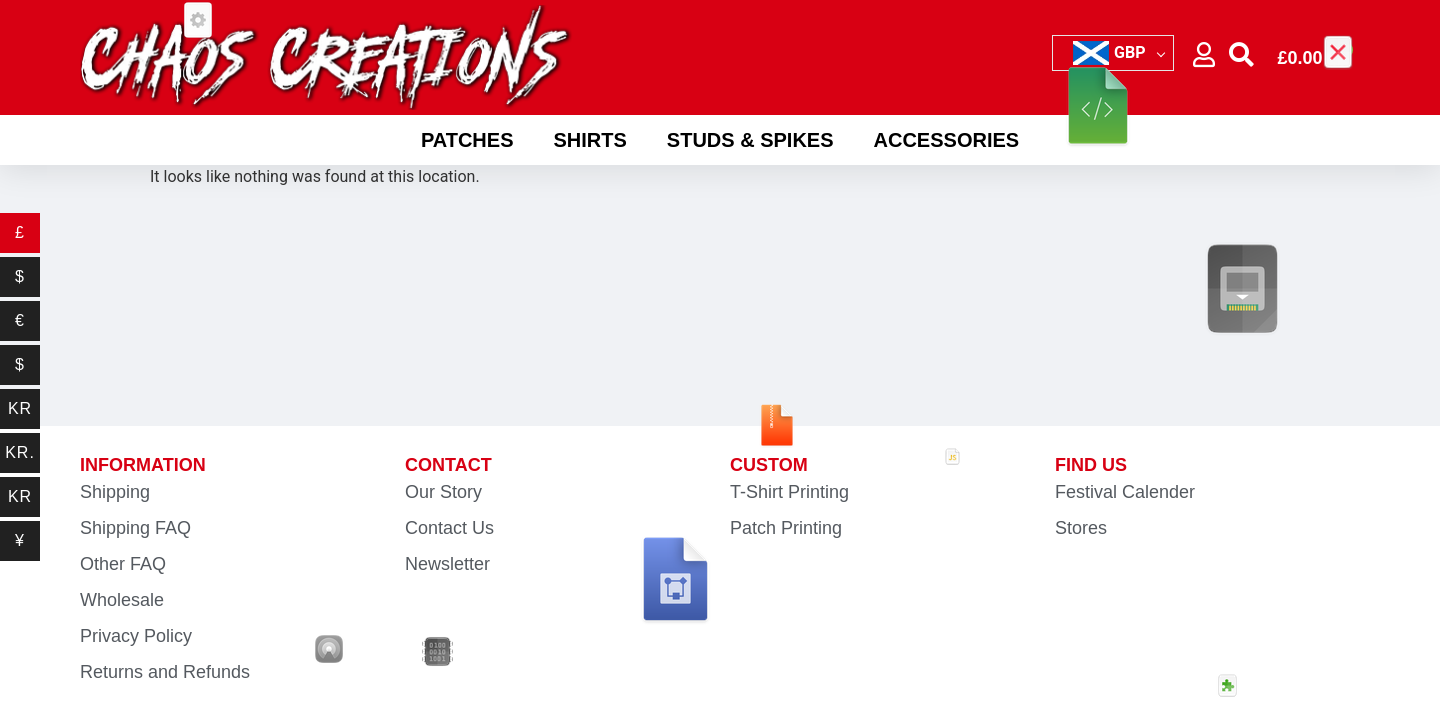 This screenshot has width=1440, height=720. I want to click on a compressed tzo archive file, so click(777, 426).